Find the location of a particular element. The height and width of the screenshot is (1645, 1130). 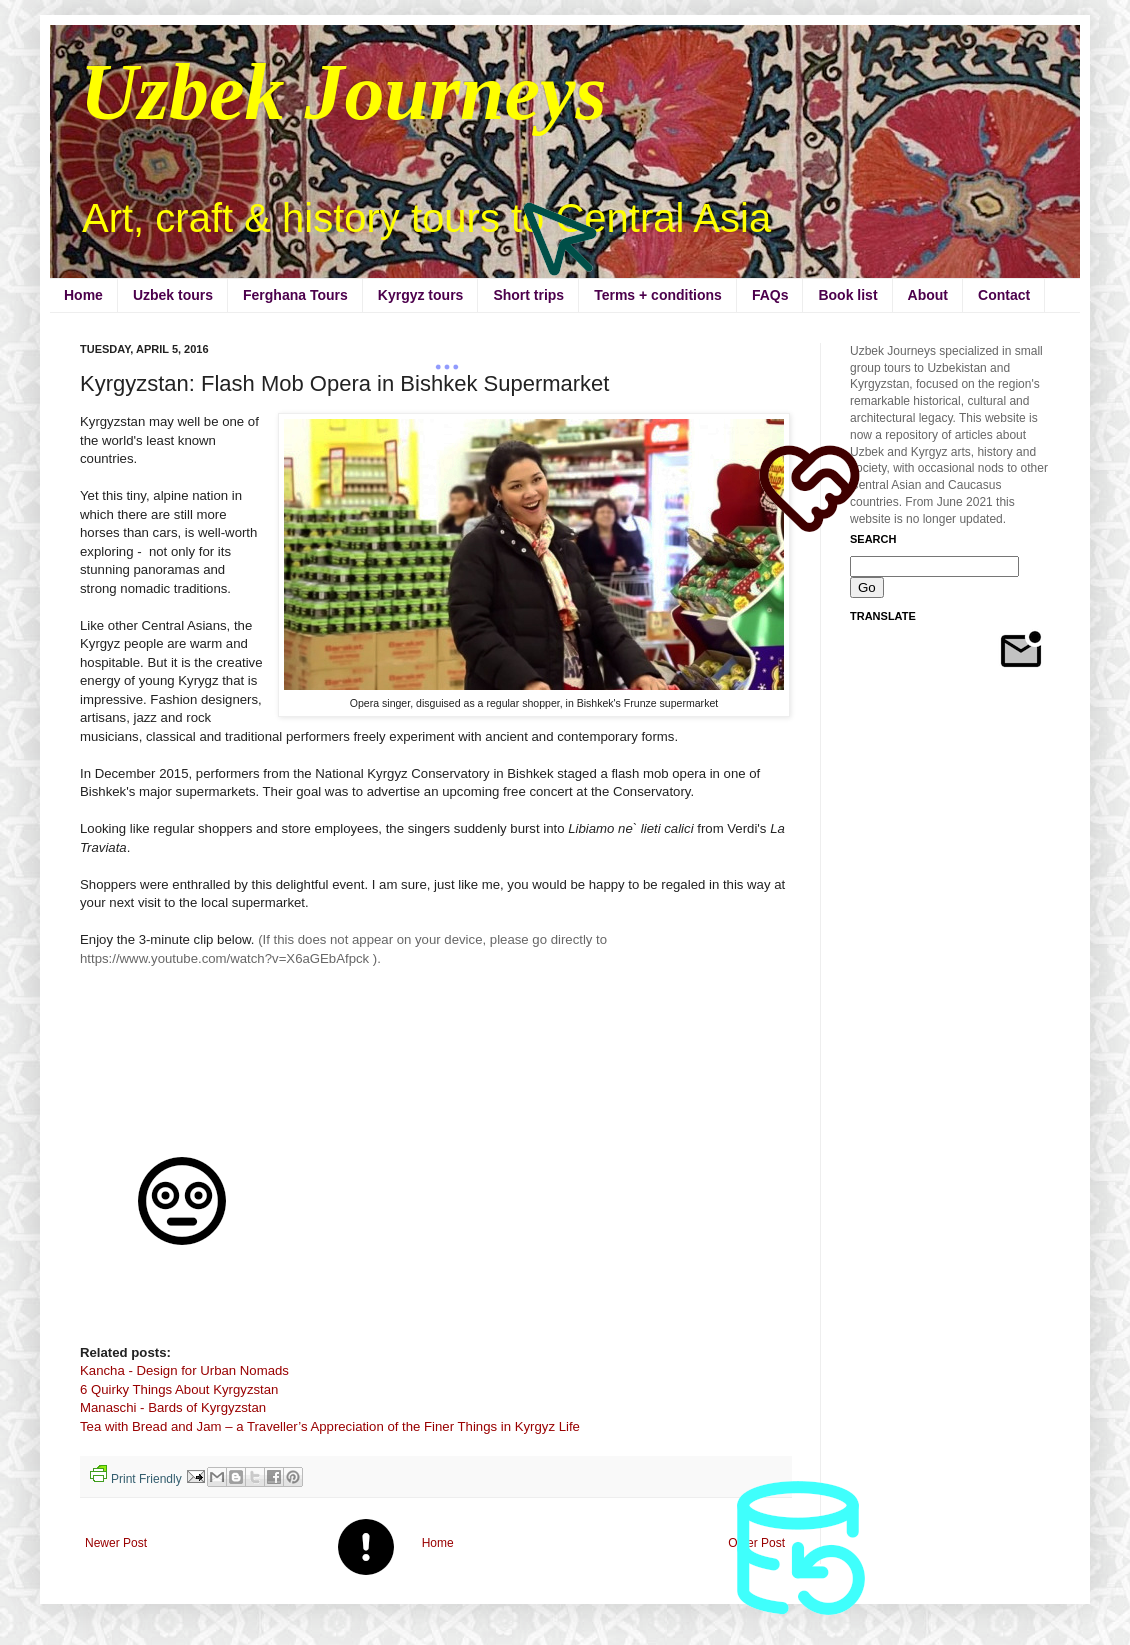

react with embarrassment or surprise is located at coordinates (182, 1201).